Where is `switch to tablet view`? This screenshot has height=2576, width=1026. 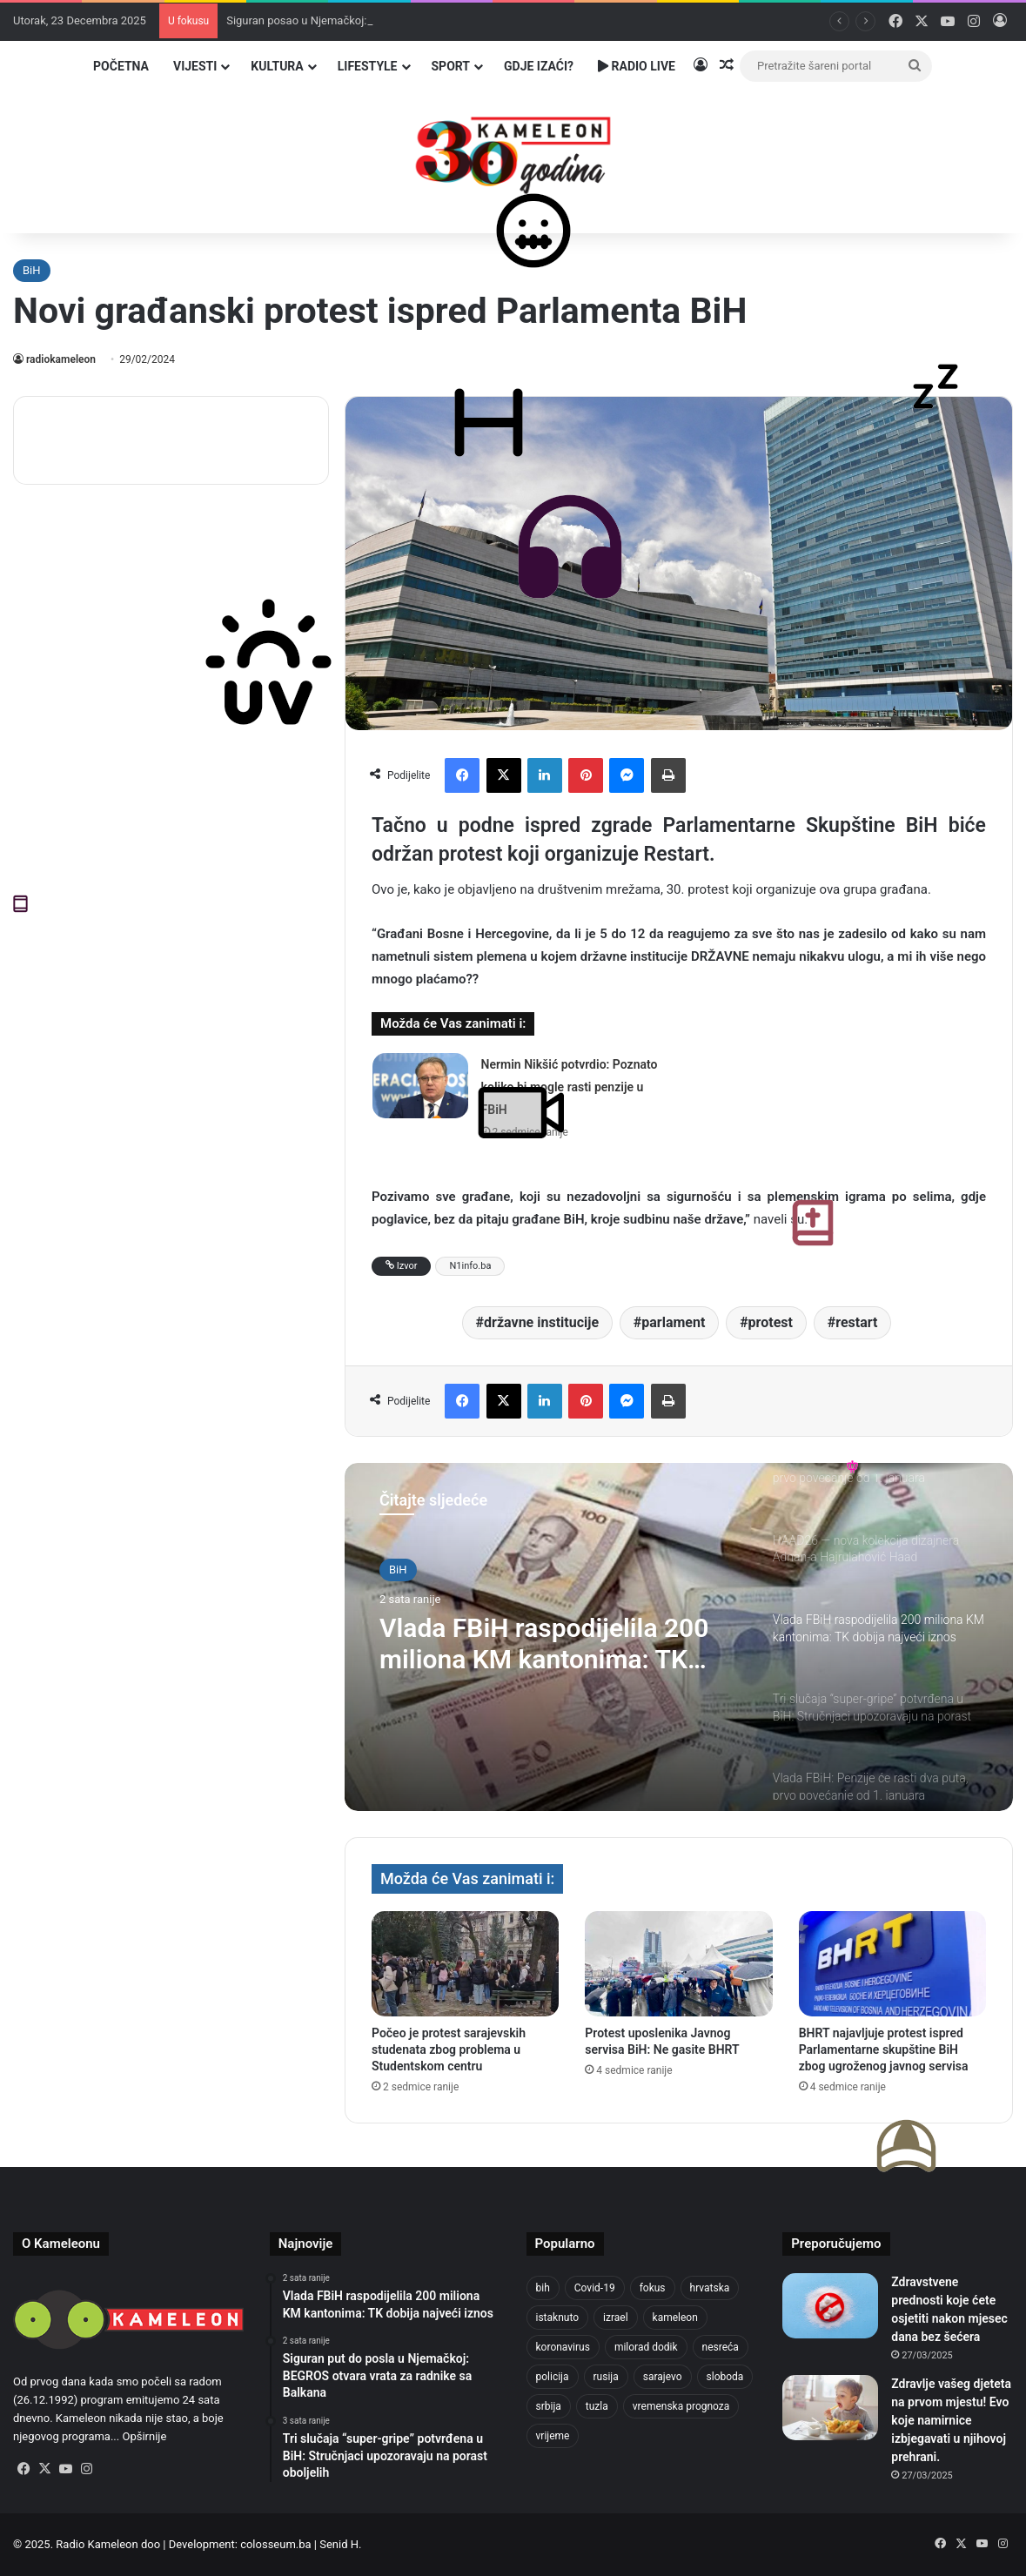
switch to tablet view is located at coordinates (20, 903).